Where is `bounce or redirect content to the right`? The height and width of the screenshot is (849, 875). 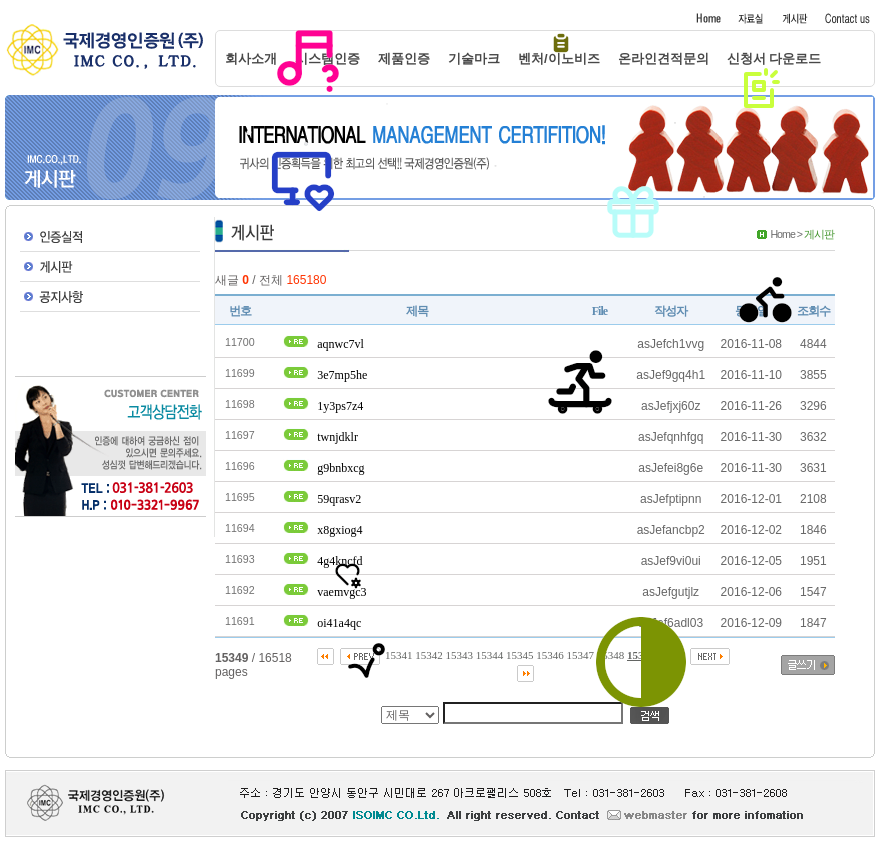
bounce or redirect content to the right is located at coordinates (366, 659).